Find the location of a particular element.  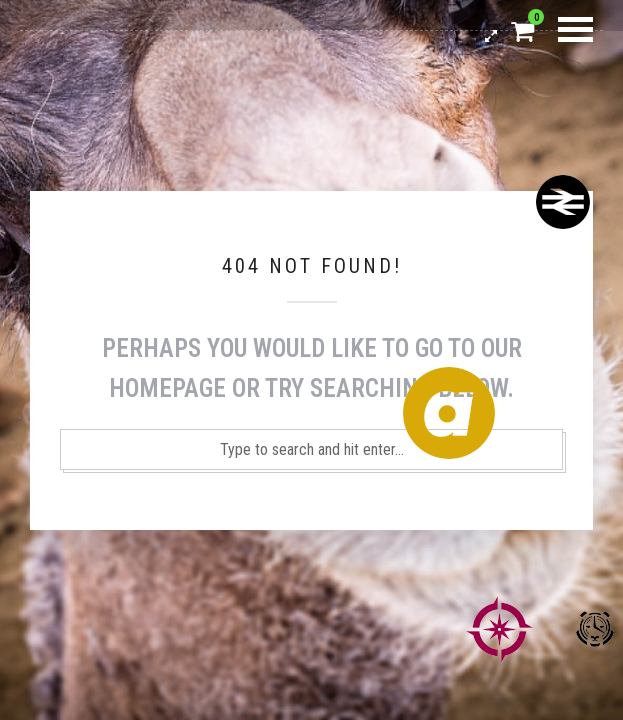

timescale database branding or product link is located at coordinates (595, 629).